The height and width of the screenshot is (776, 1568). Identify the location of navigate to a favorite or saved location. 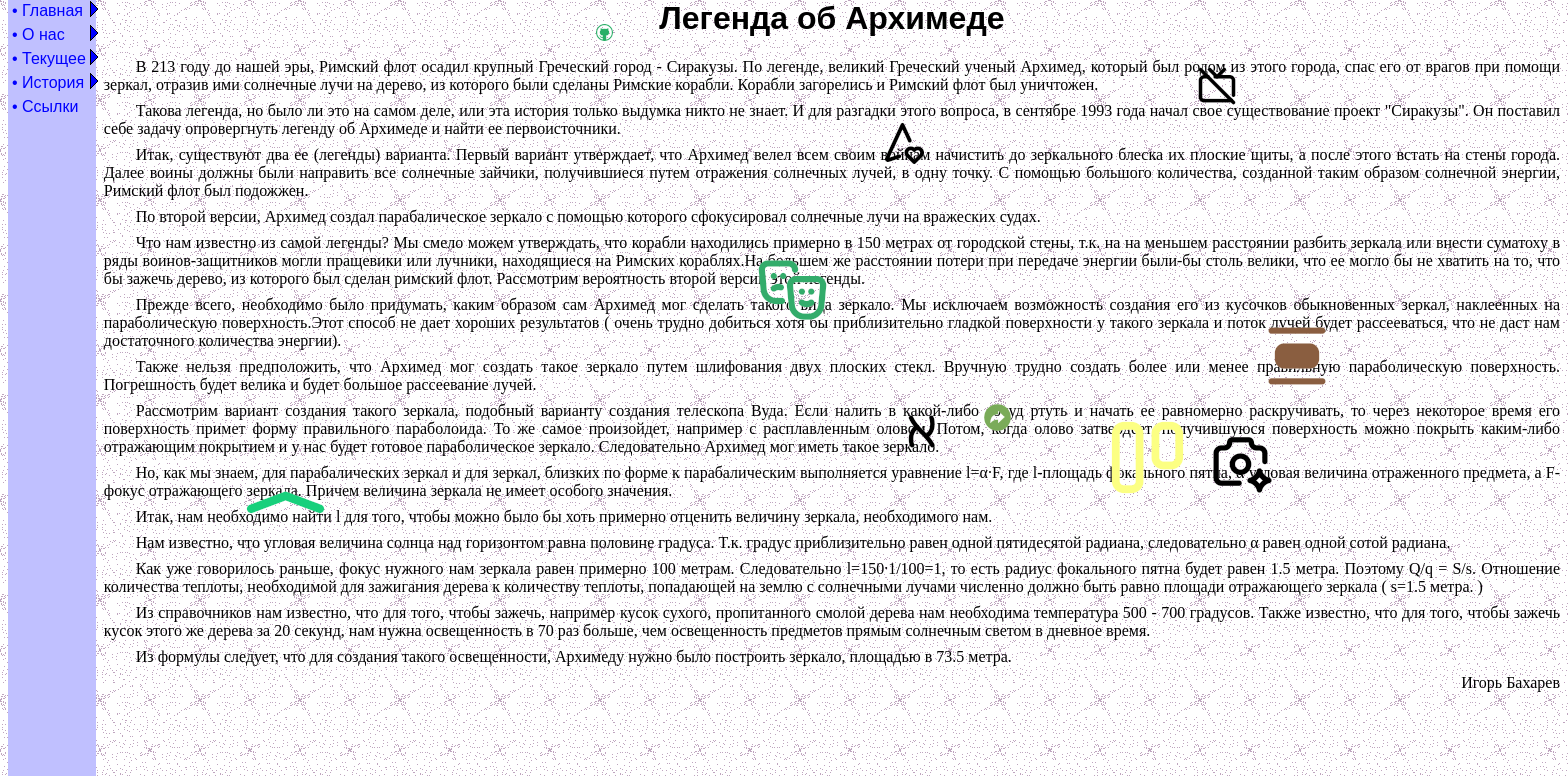
(902, 142).